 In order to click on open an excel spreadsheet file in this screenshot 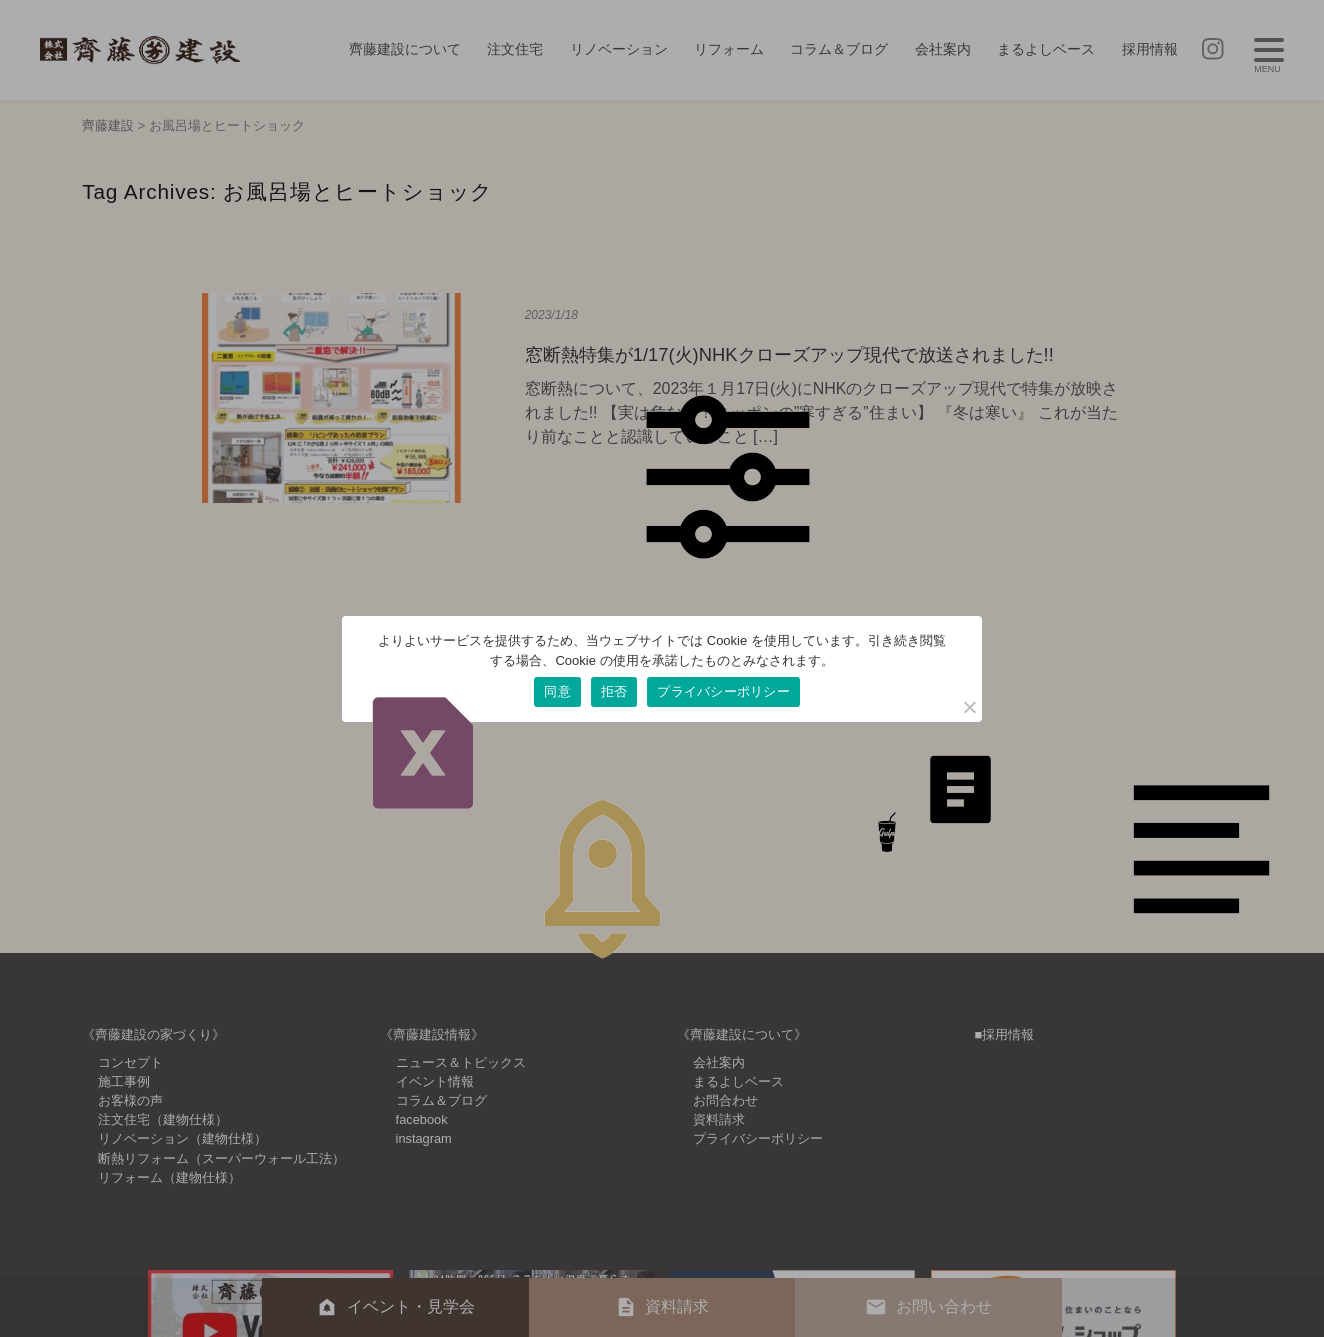, I will do `click(423, 753)`.